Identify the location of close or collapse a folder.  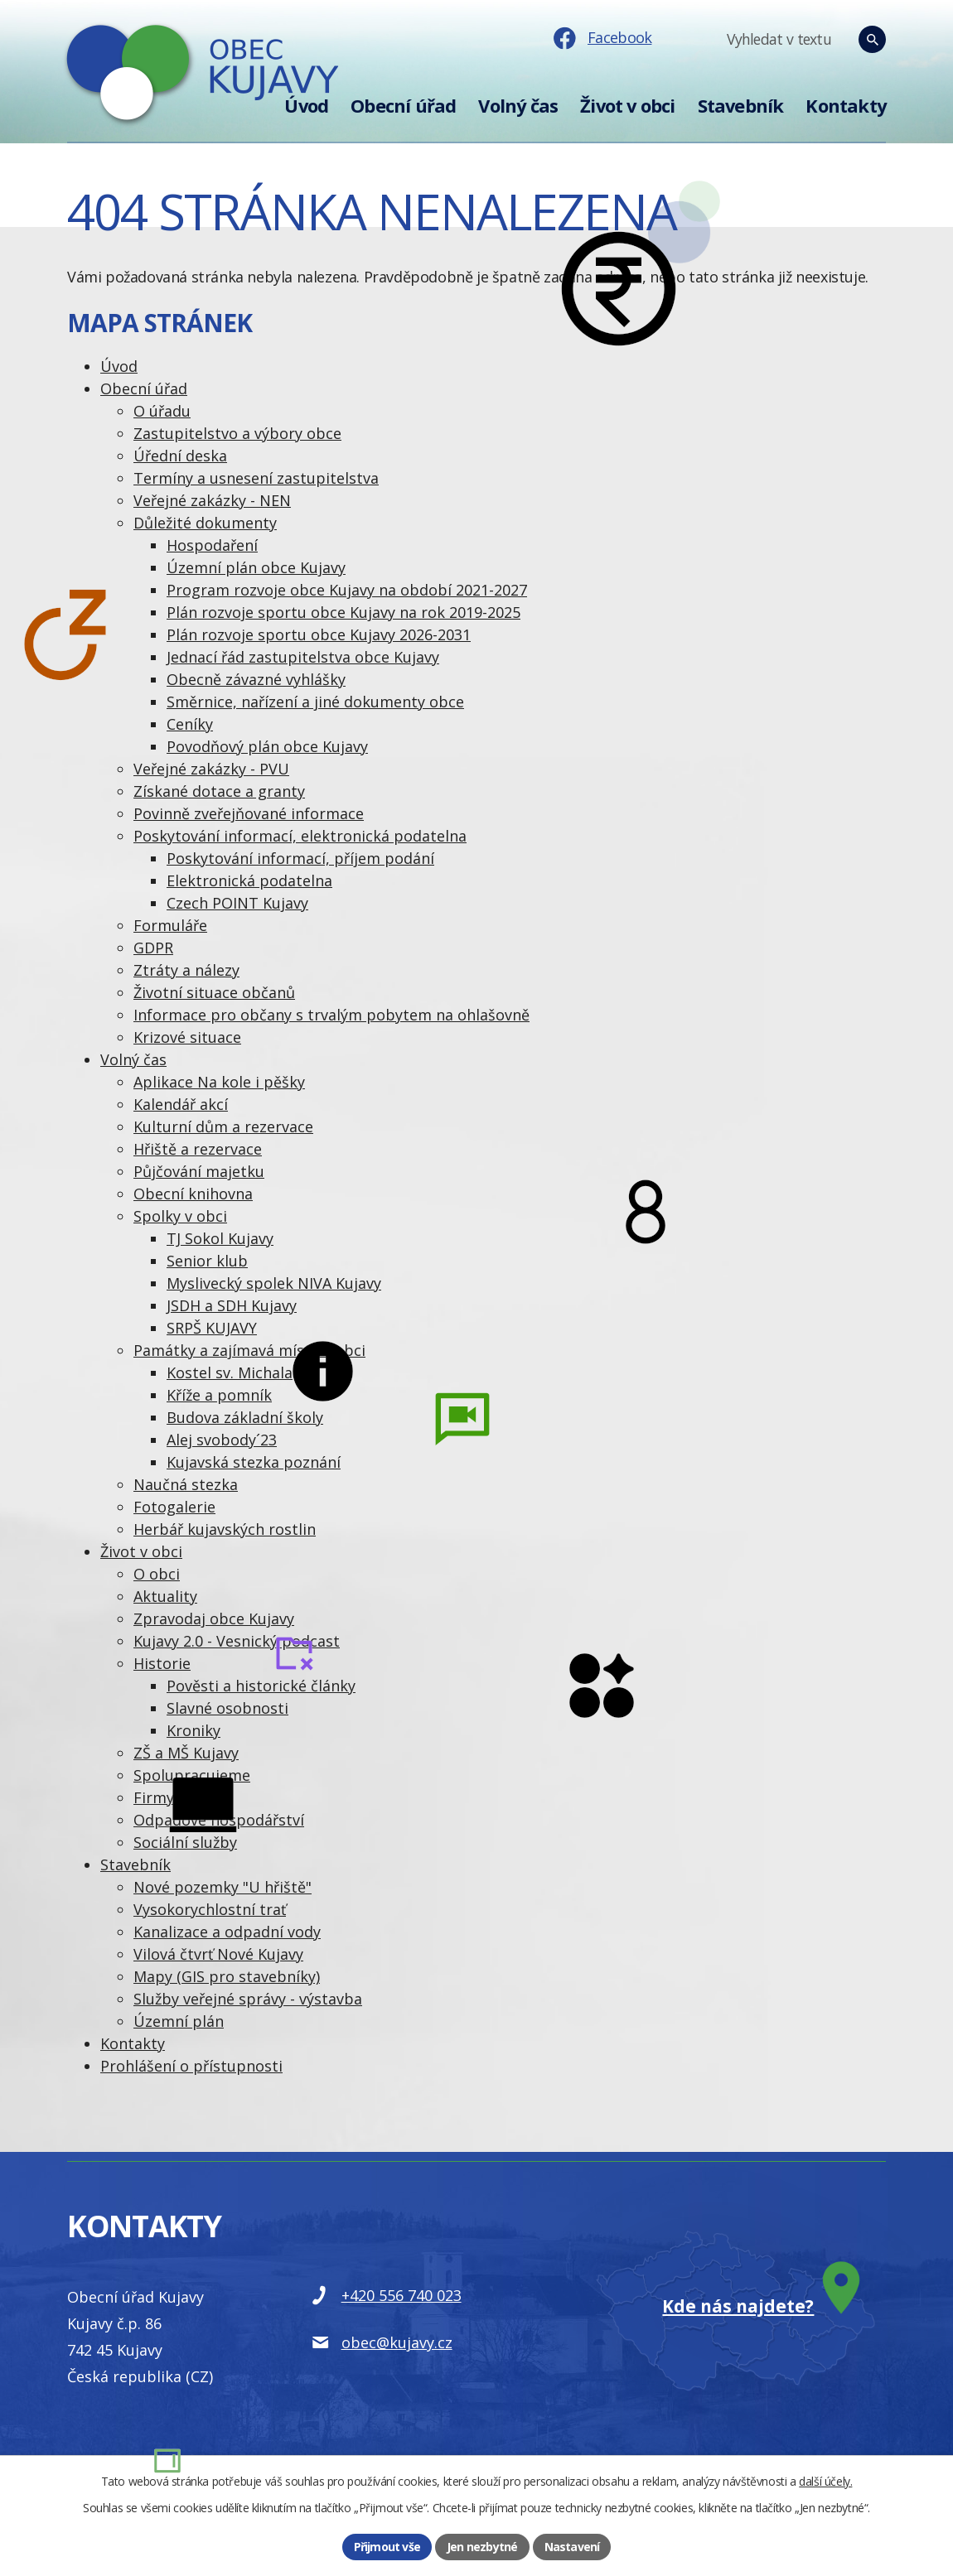
(294, 1653).